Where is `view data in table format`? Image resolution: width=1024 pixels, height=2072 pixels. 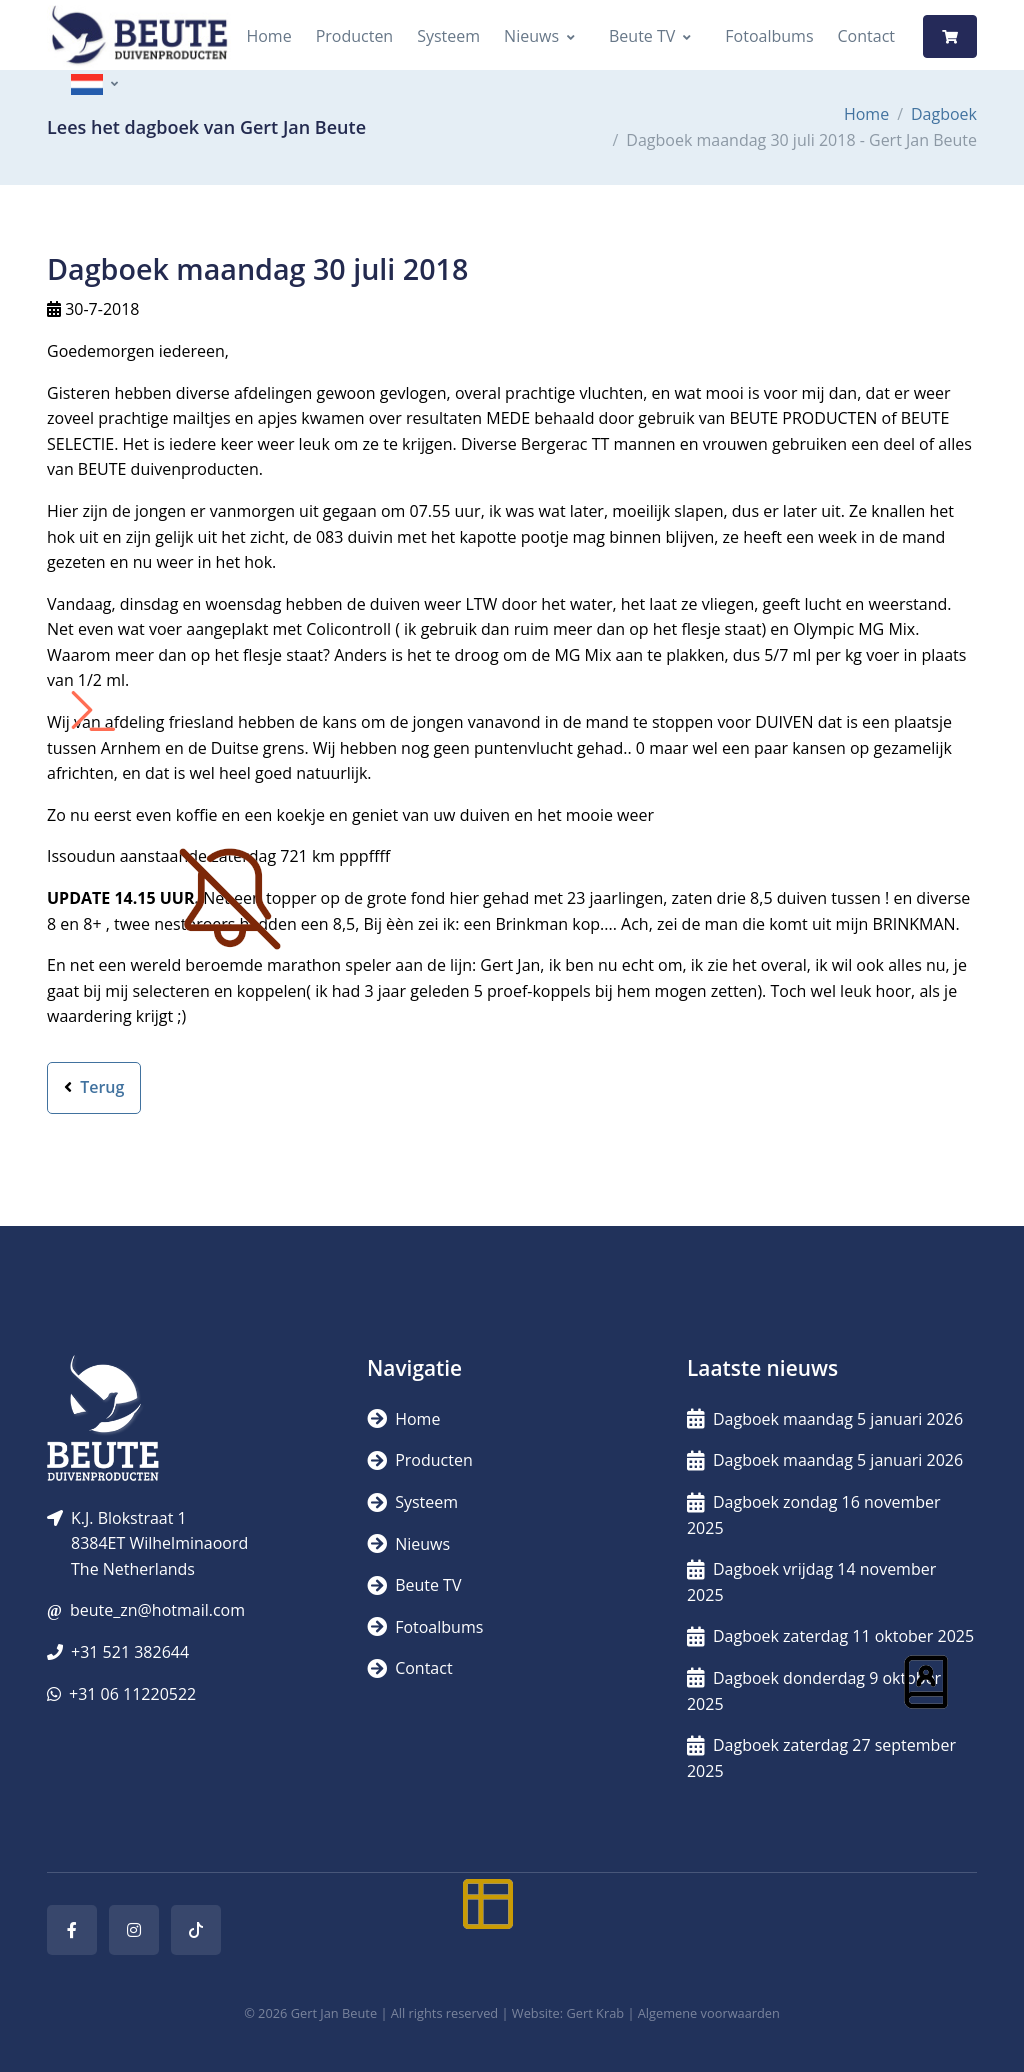
view data in table format is located at coordinates (488, 1904).